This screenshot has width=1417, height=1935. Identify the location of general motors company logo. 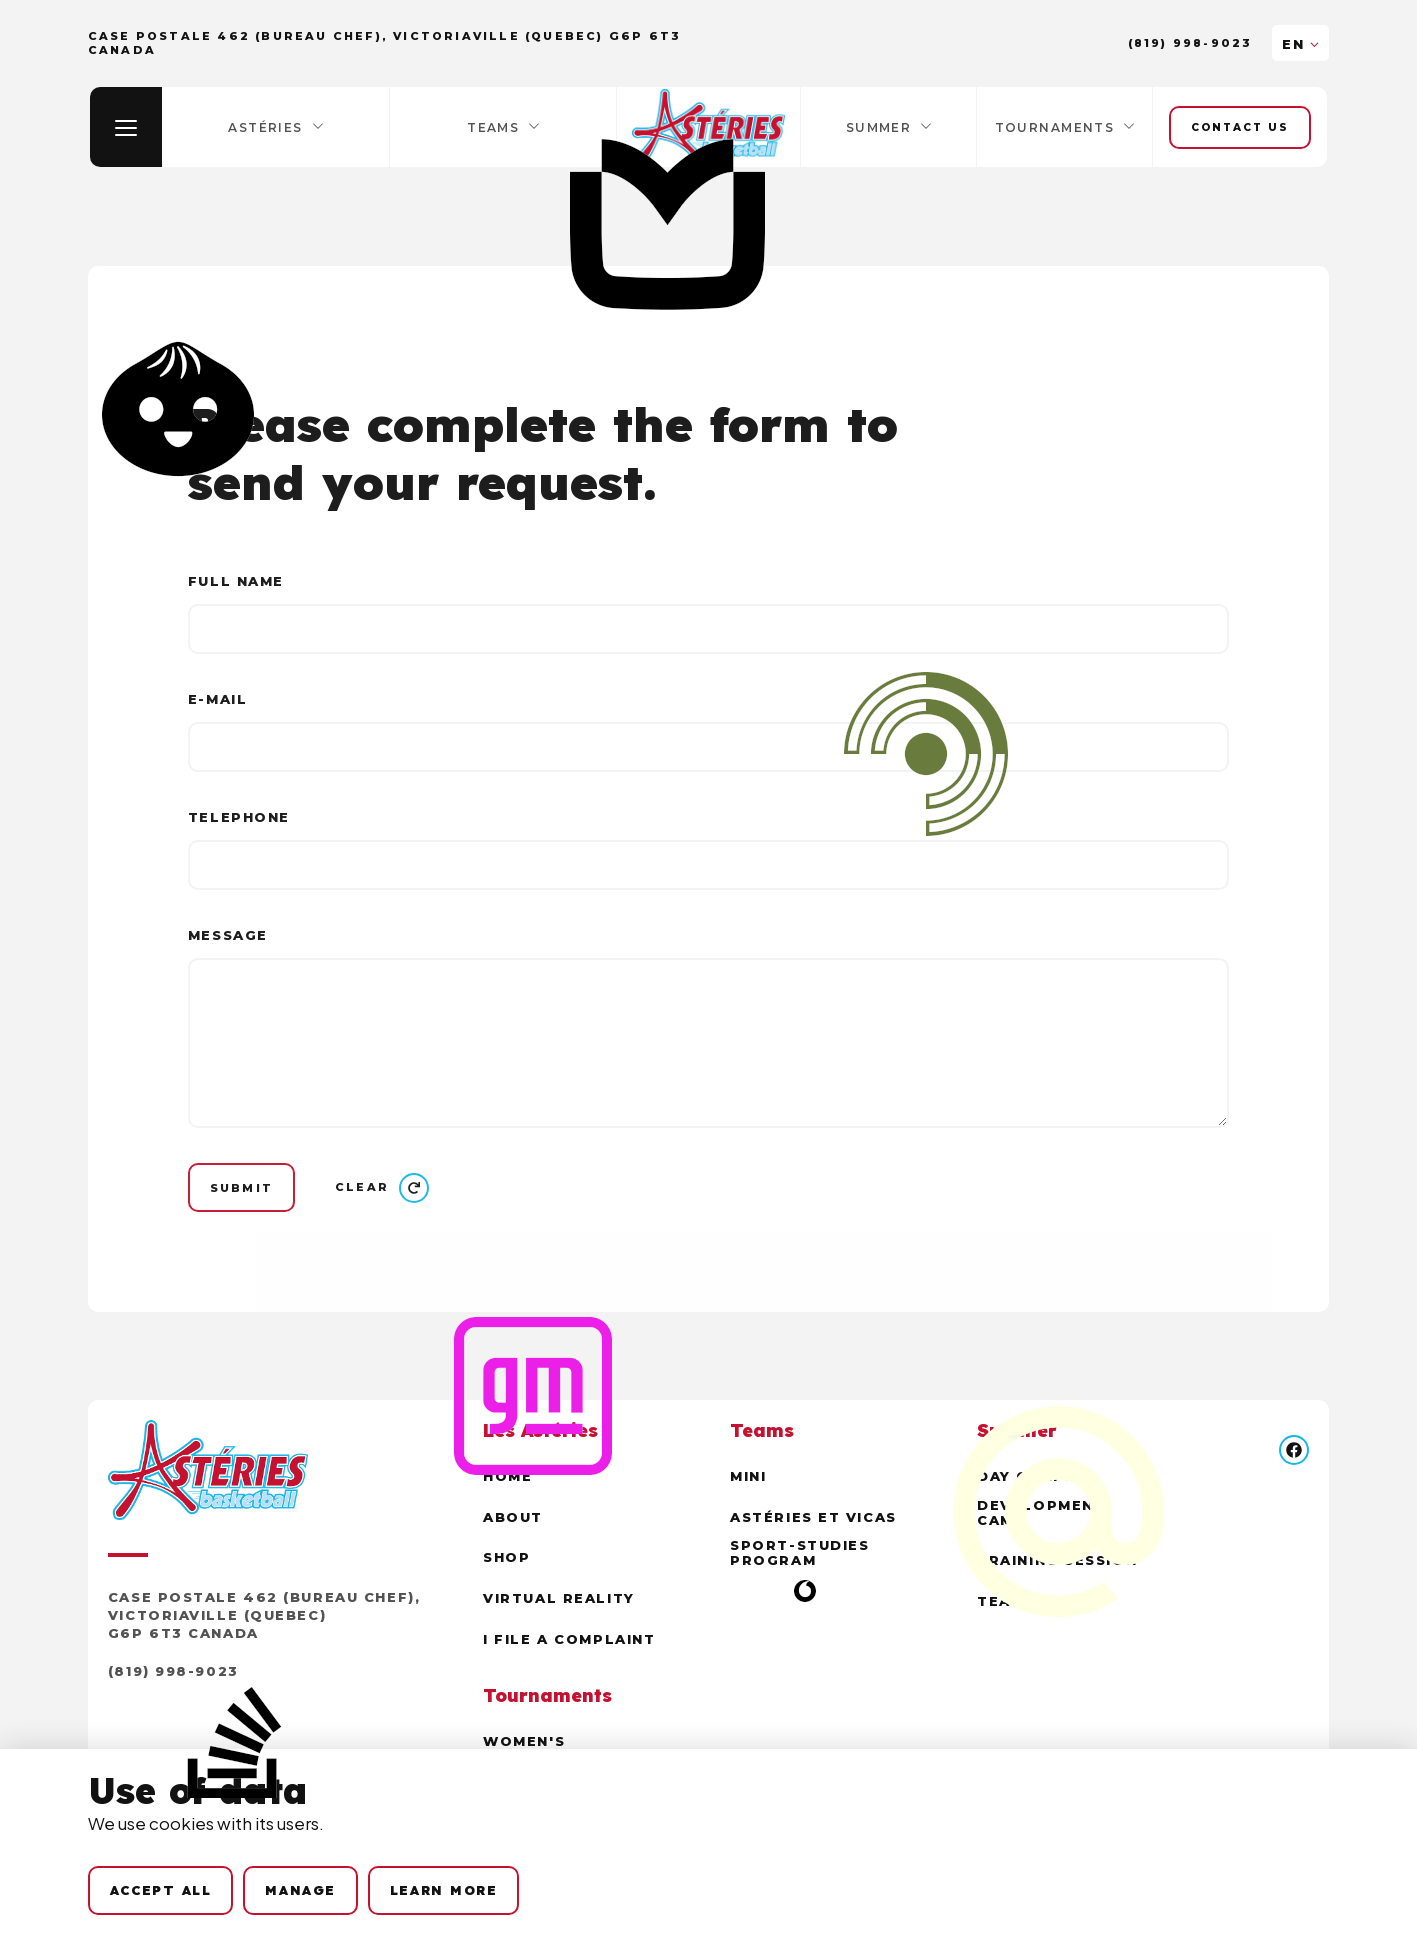
(533, 1396).